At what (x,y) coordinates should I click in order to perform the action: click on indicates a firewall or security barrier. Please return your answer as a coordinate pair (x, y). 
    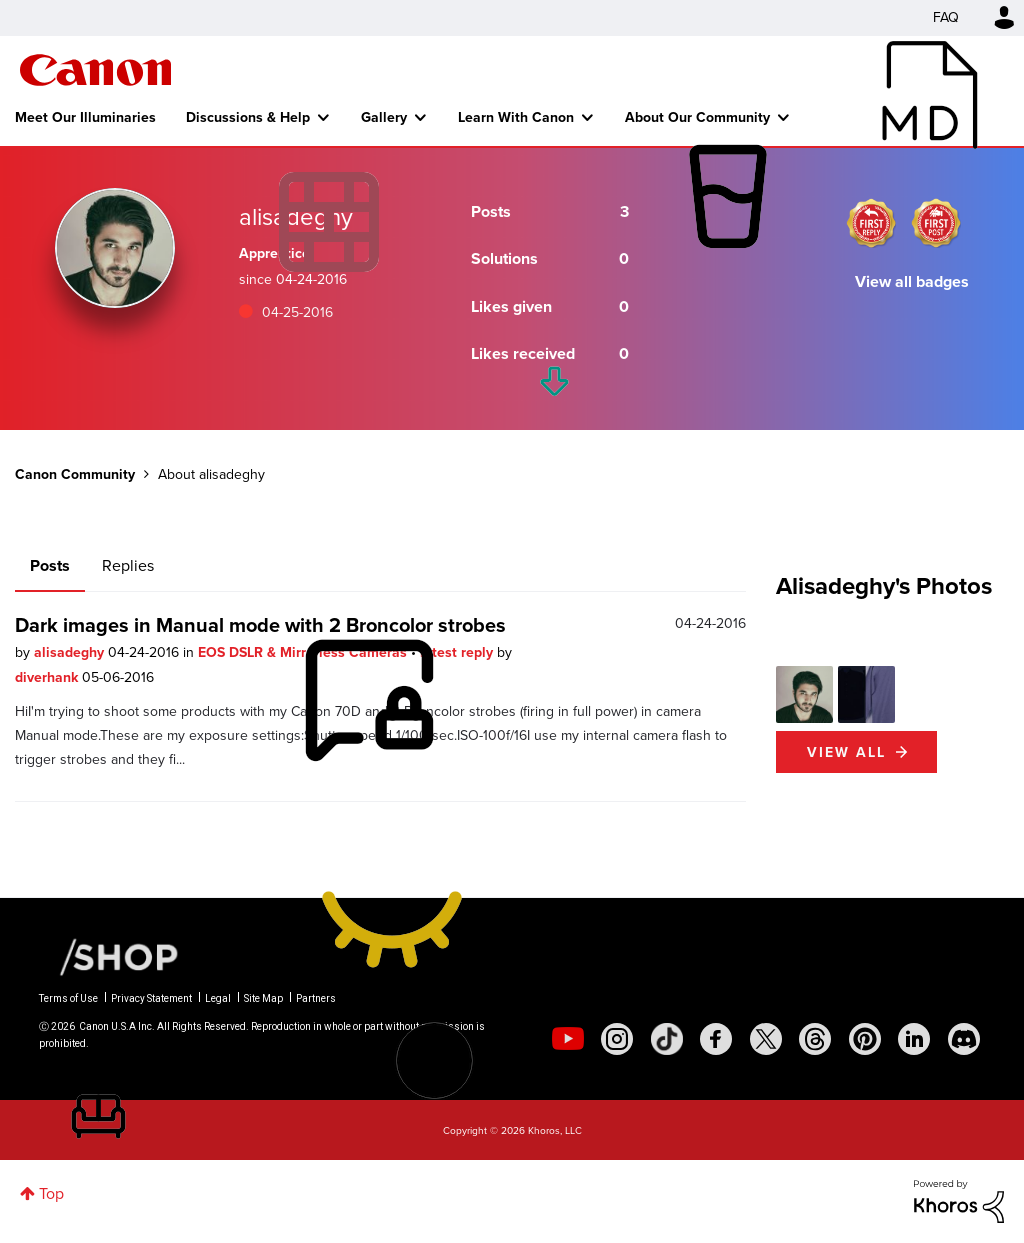
    Looking at the image, I should click on (329, 222).